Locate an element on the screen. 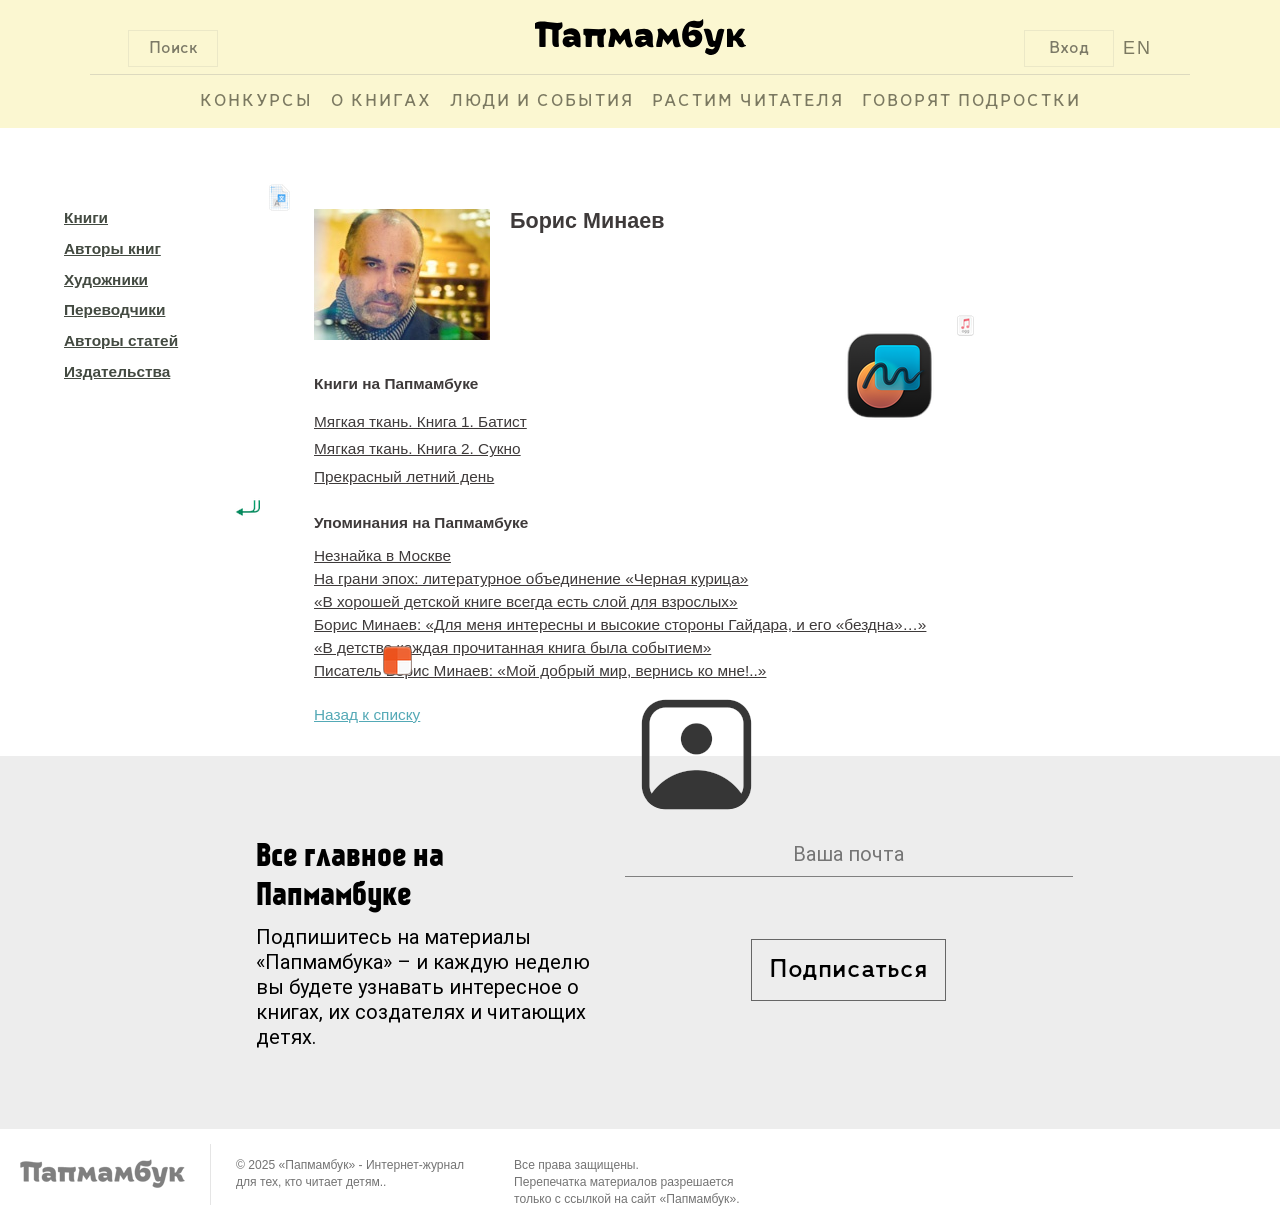  a gettext translation template file (.pot) is located at coordinates (279, 197).